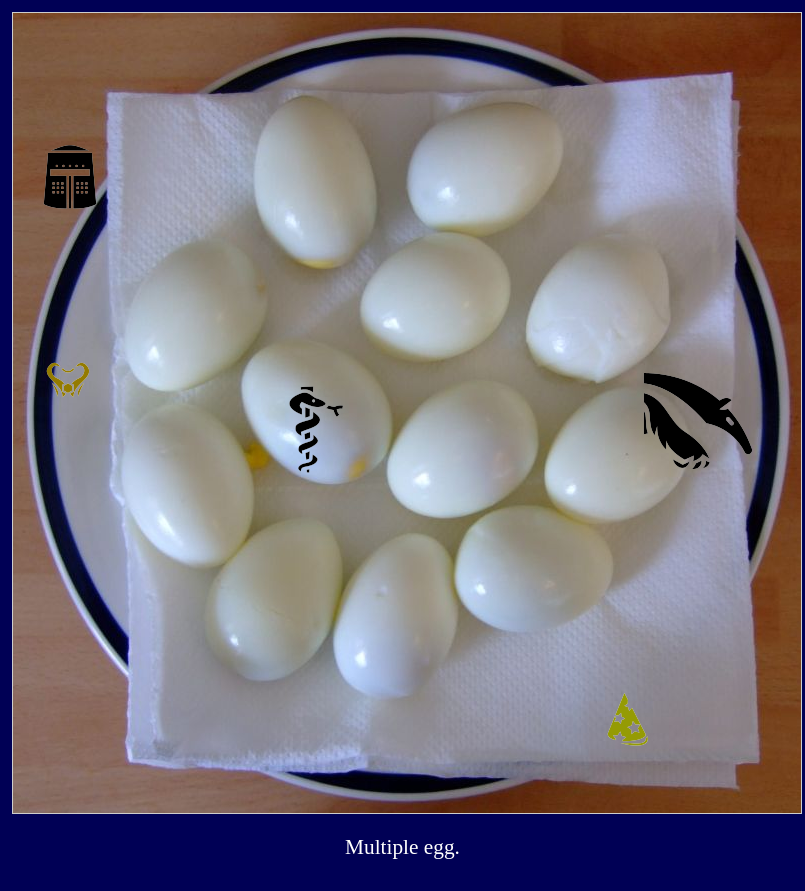  Describe the element at coordinates (68, 380) in the screenshot. I see `view jewelry or accessories inventory` at that location.